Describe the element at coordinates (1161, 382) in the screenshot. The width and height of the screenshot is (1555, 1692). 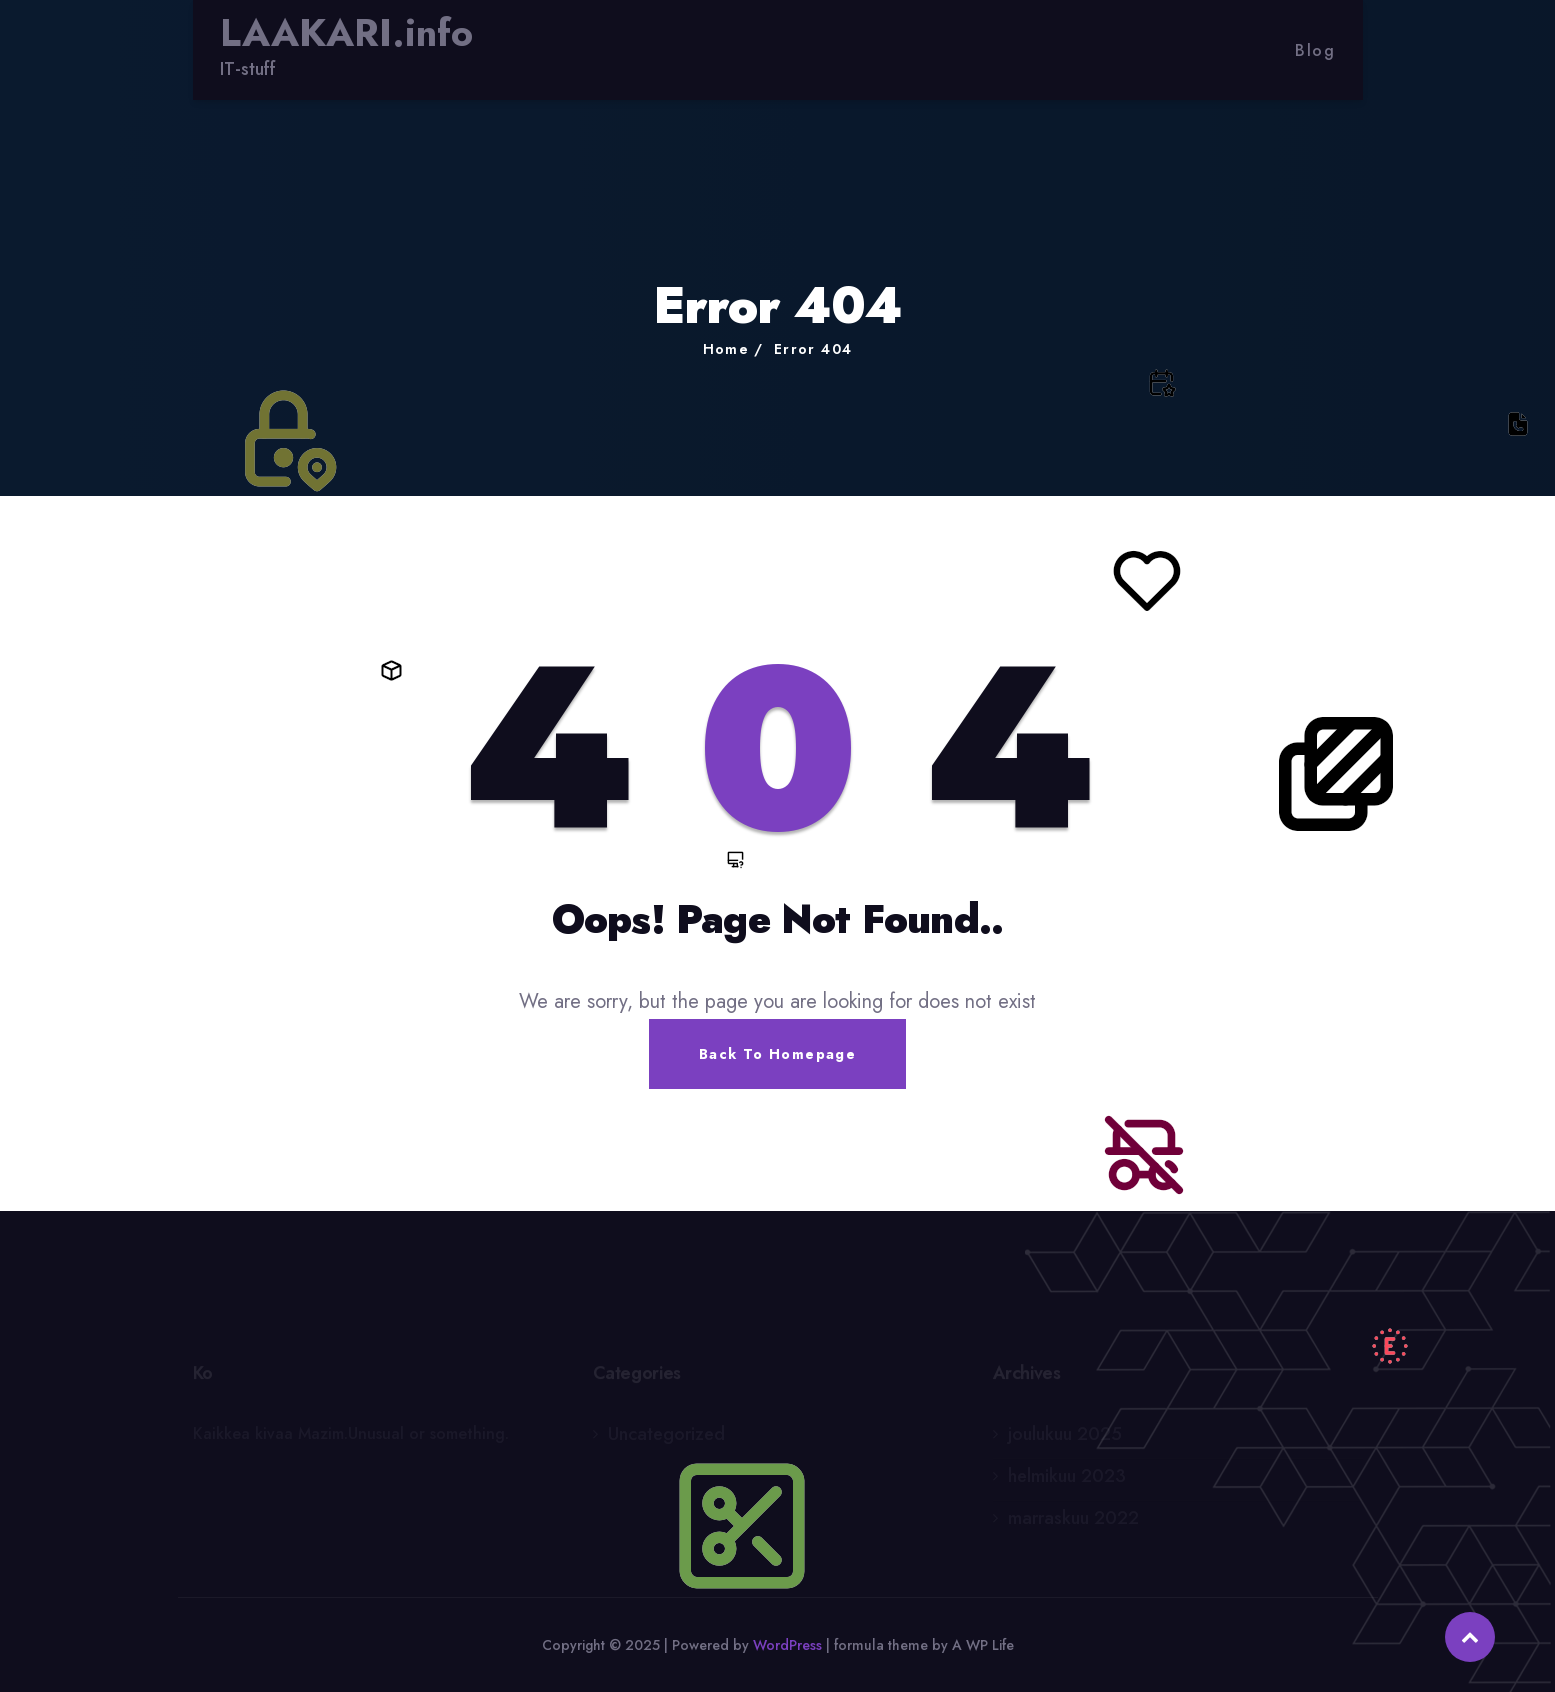
I see `view starred or favorite events` at that location.